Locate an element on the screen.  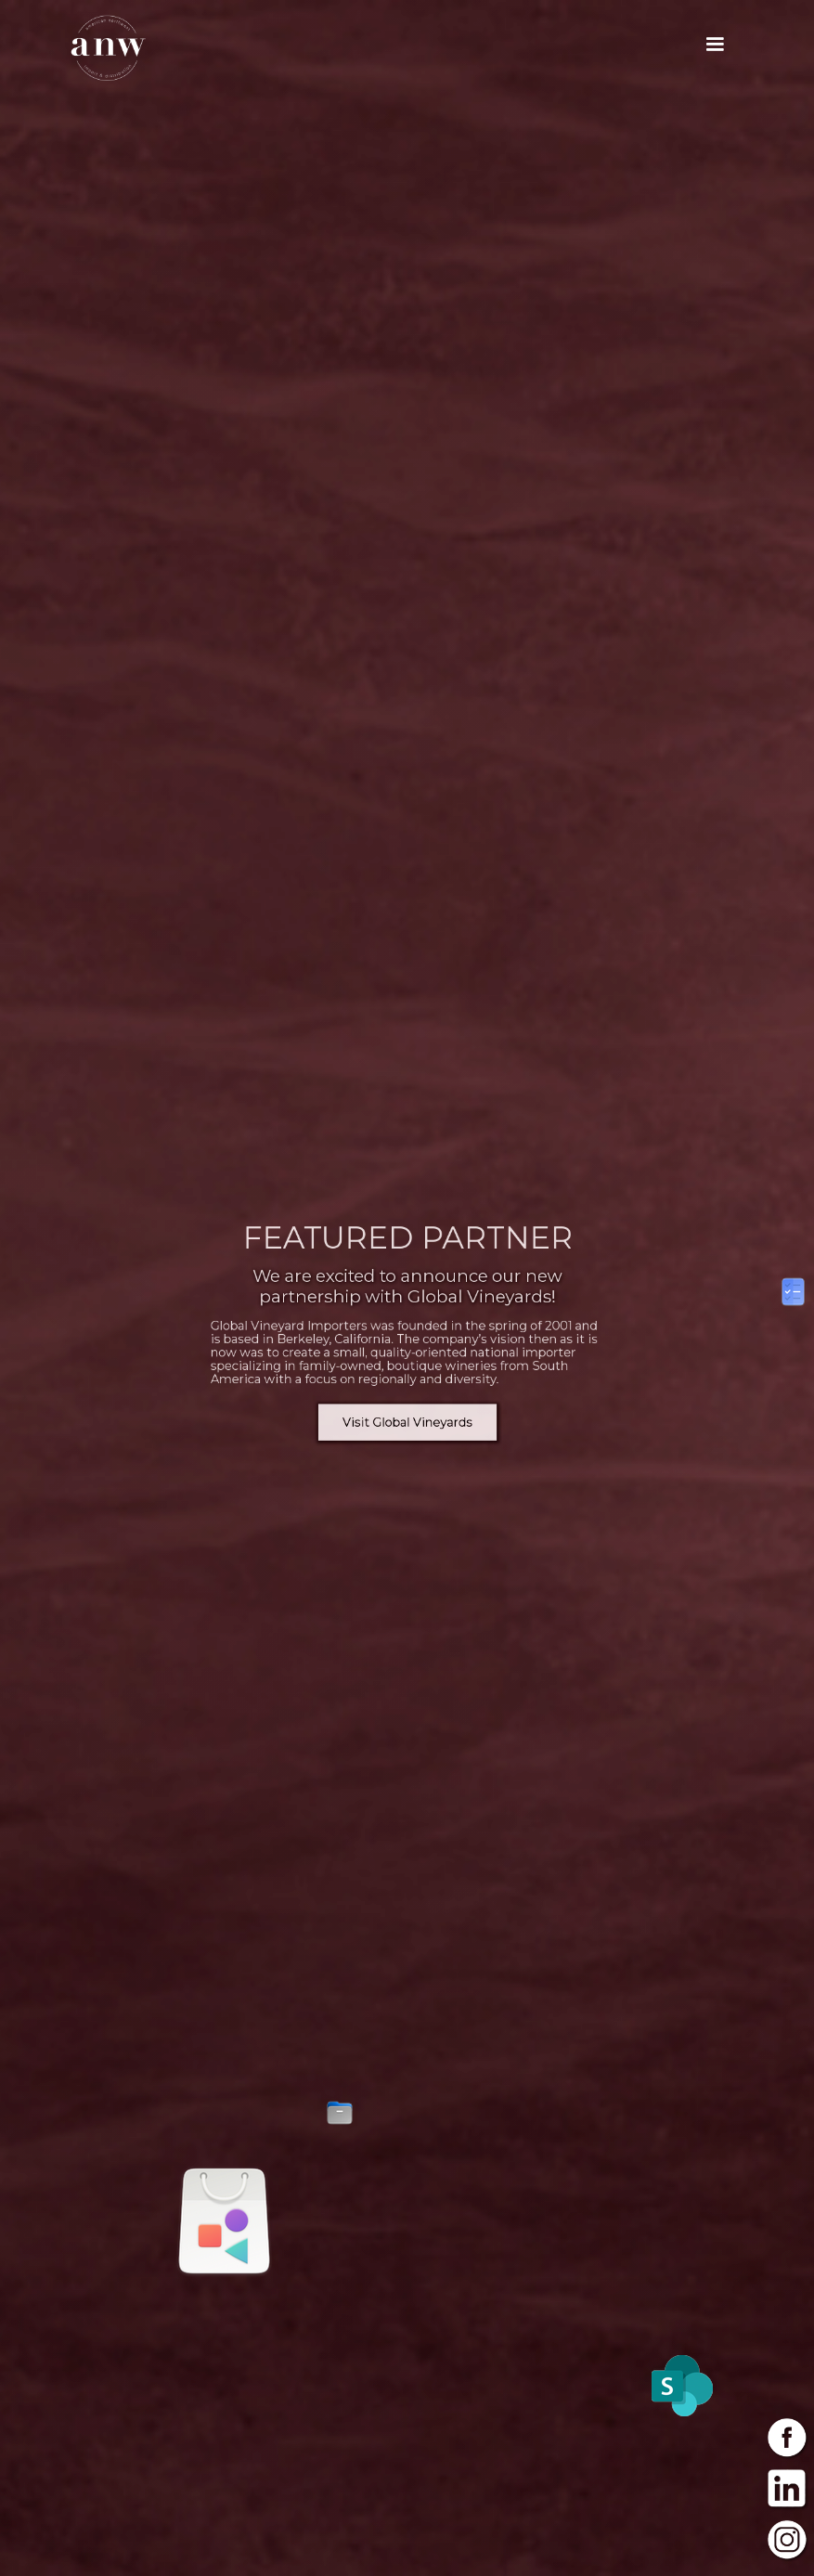
open the nautilus file manager is located at coordinates (340, 2113).